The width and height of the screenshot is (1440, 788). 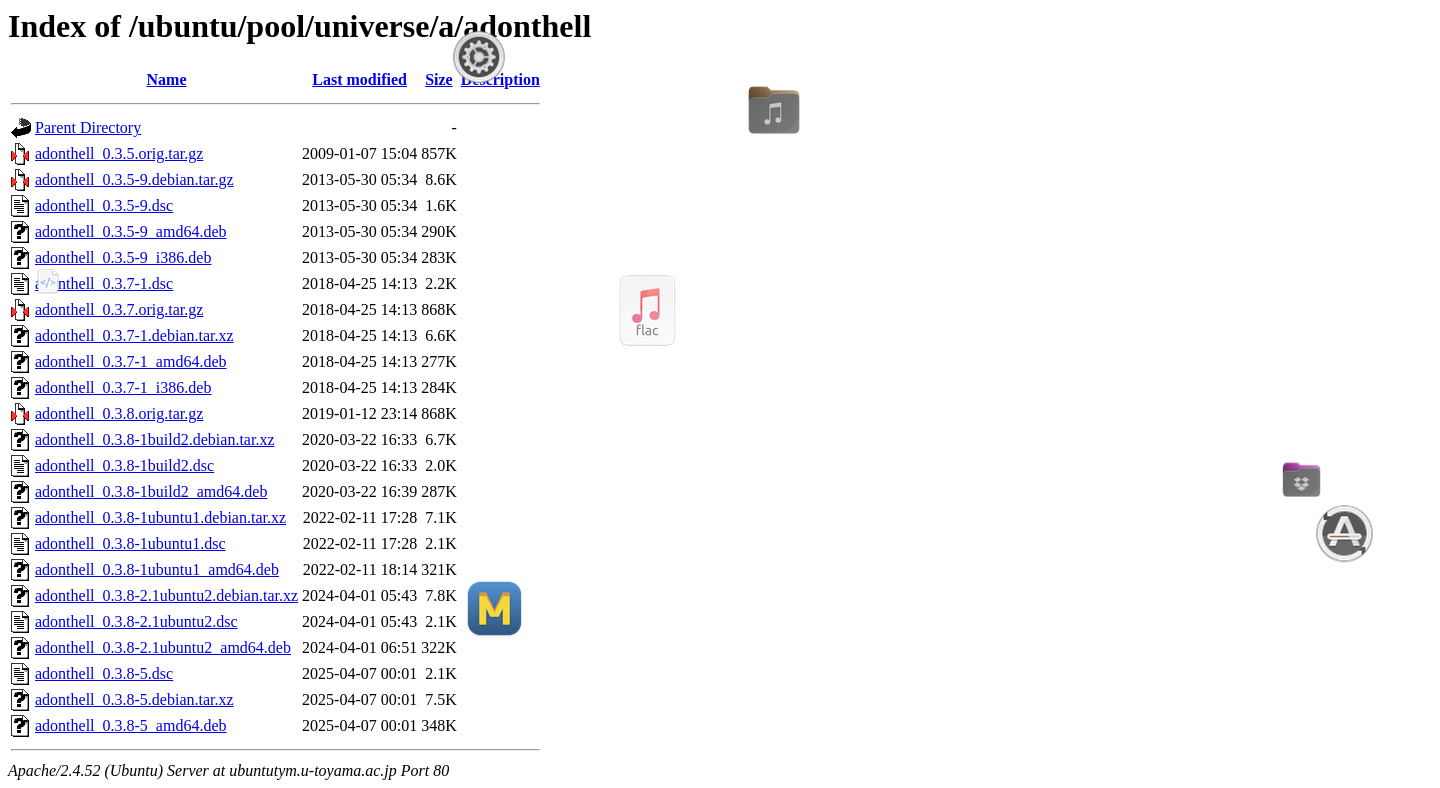 What do you see at coordinates (494, 608) in the screenshot?
I see `launch mullvad browser app` at bounding box center [494, 608].